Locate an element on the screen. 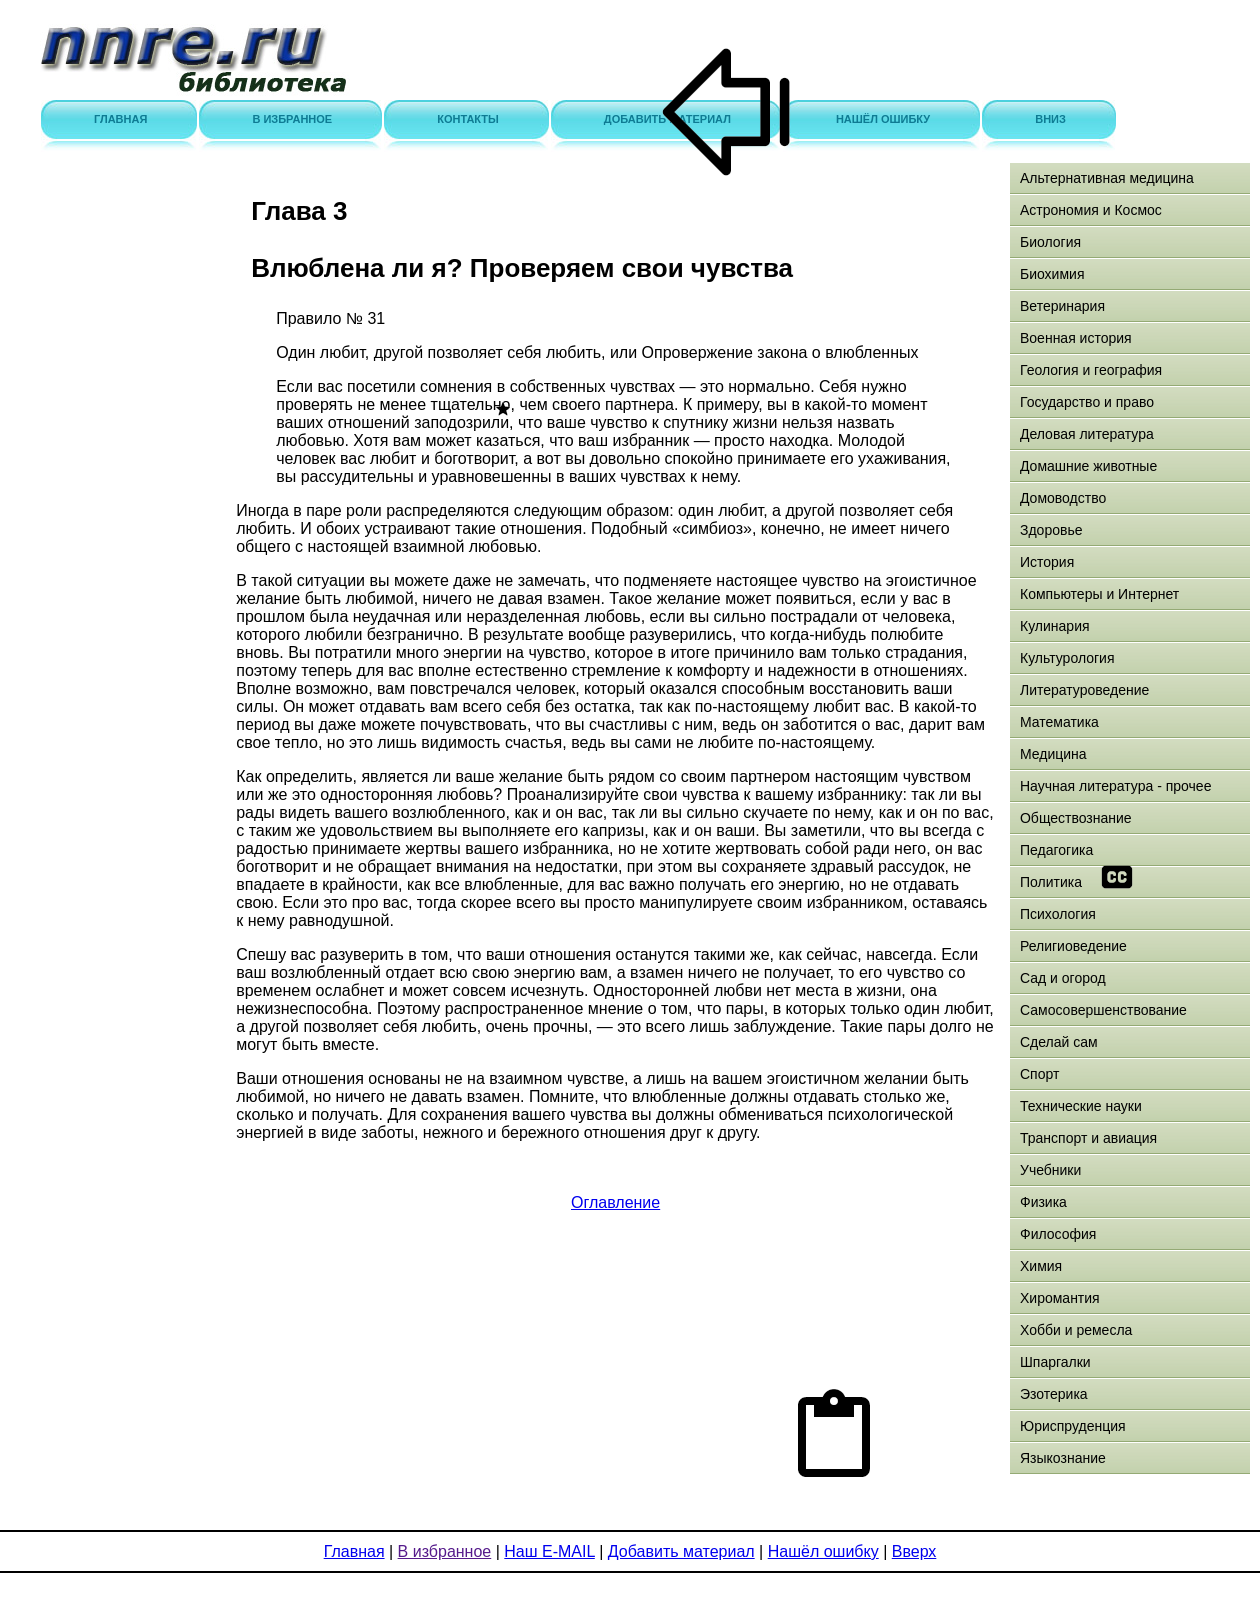 The width and height of the screenshot is (1260, 1602). add item to favorites is located at coordinates (503, 409).